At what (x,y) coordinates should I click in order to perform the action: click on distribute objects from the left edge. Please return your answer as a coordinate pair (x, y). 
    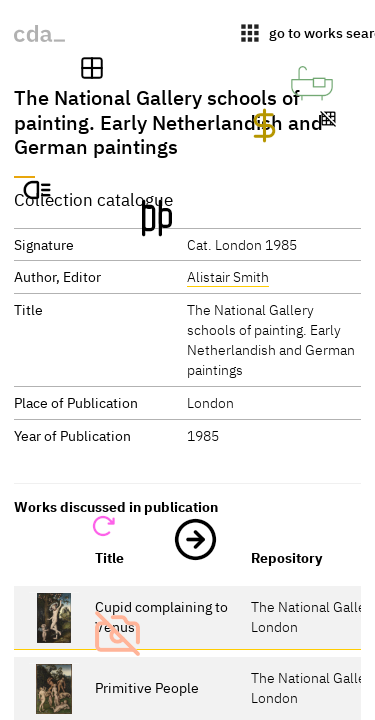
    Looking at the image, I should click on (157, 218).